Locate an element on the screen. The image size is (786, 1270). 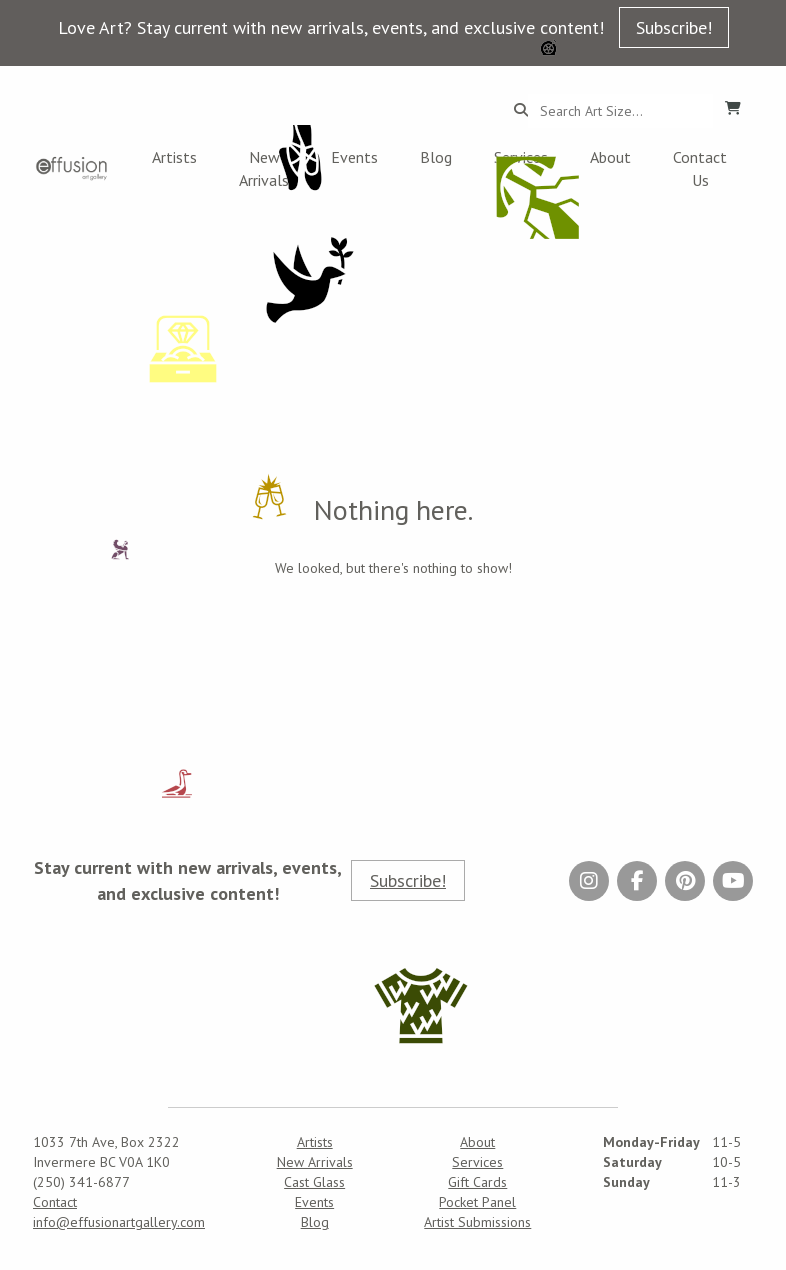
view jewelry or engagement ring item is located at coordinates (183, 349).